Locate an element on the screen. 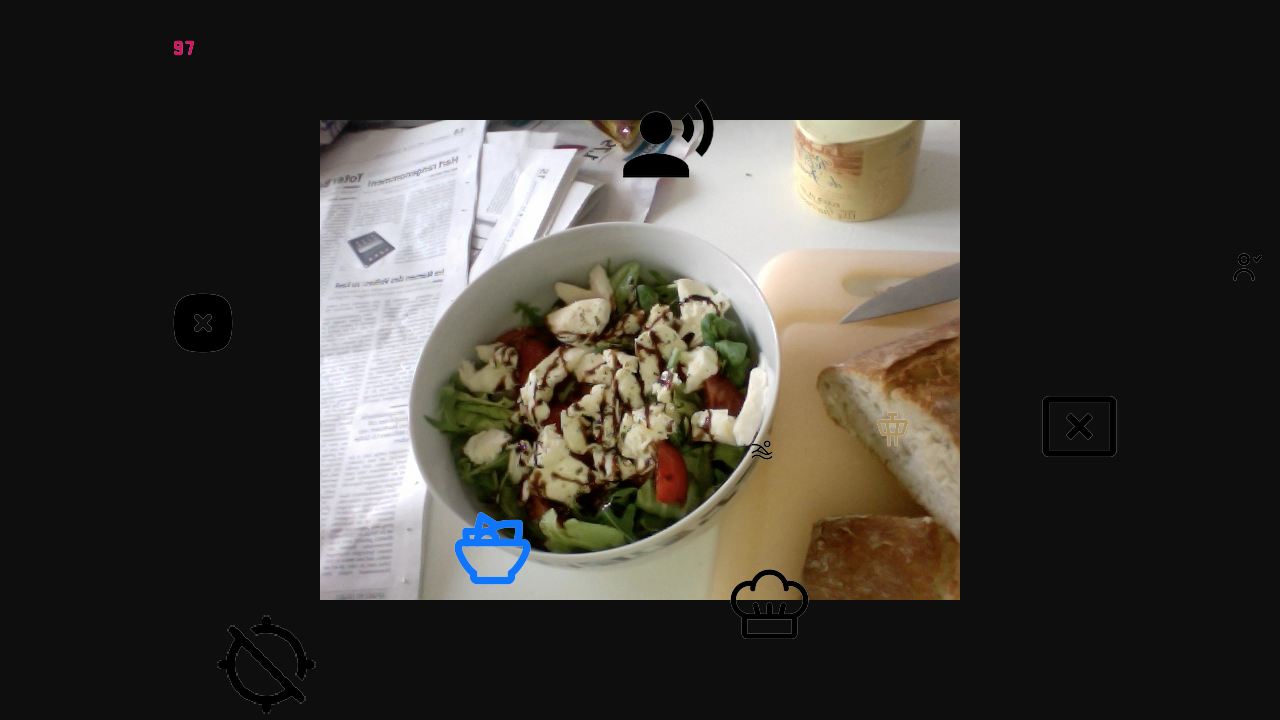 The image size is (1280, 720). close or dismiss a modal window is located at coordinates (203, 323).